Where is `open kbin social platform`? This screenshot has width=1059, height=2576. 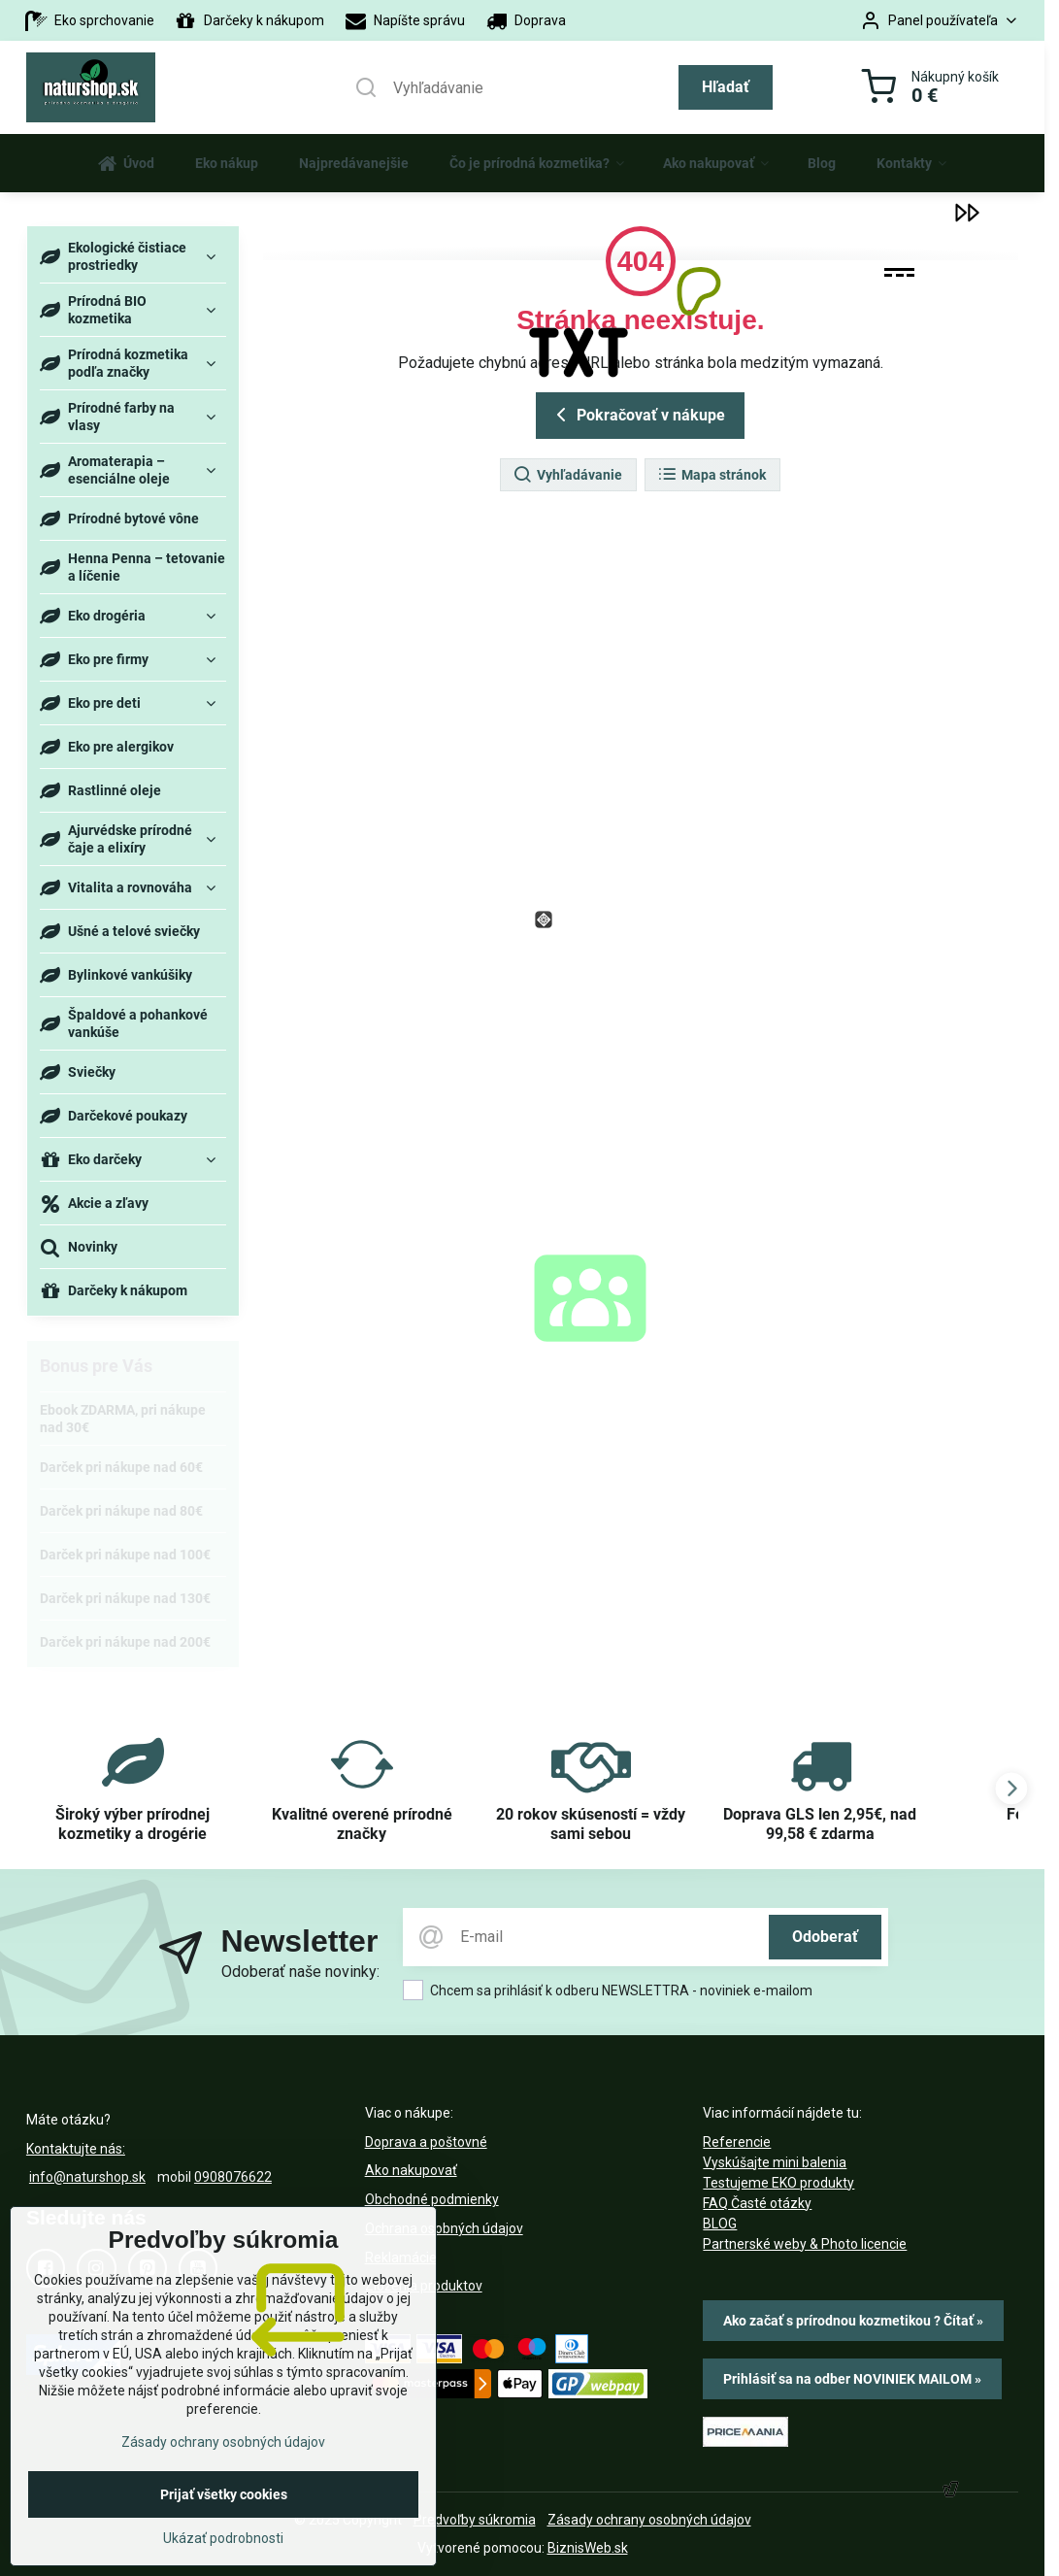 open kbin social platform is located at coordinates (950, 2489).